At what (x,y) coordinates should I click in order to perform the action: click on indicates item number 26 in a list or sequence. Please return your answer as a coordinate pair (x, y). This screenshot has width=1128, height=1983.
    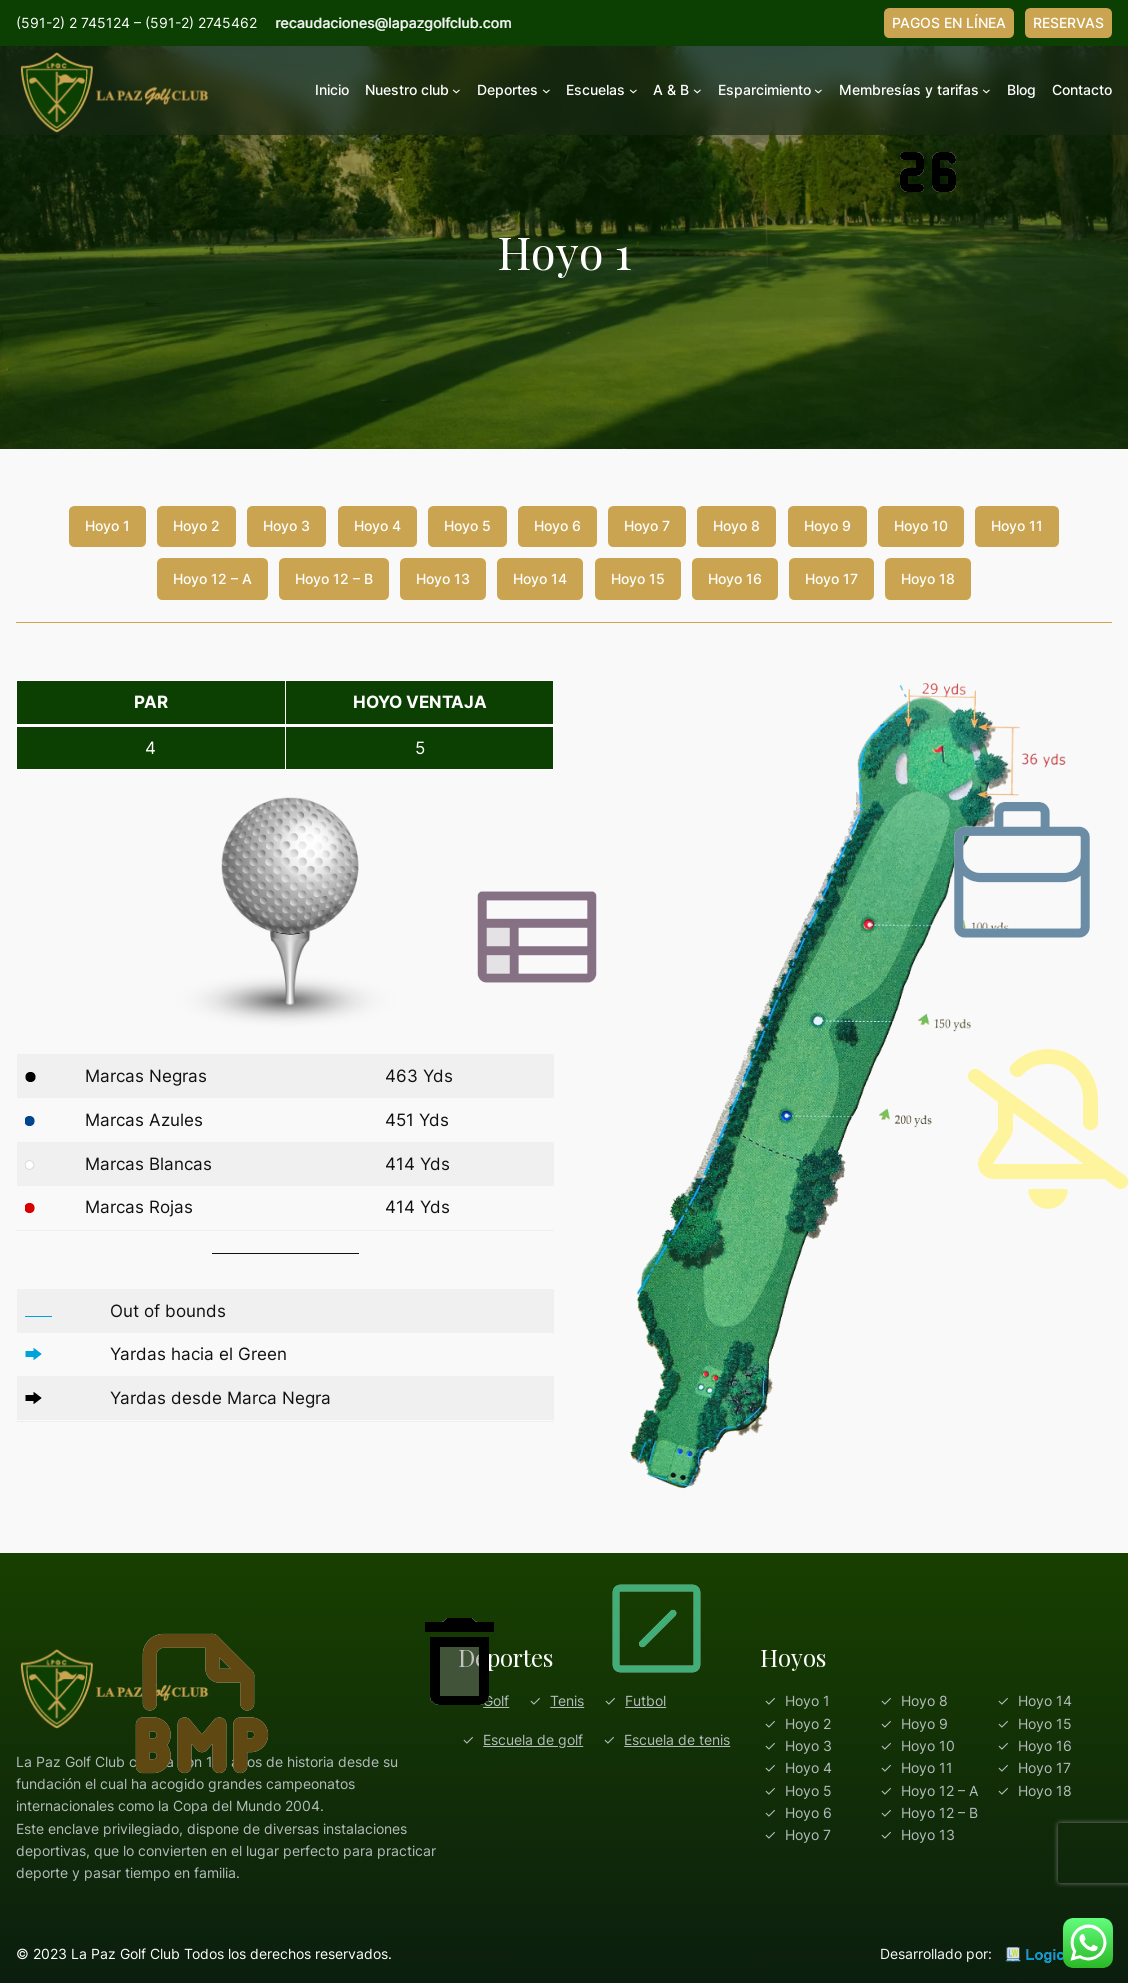
    Looking at the image, I should click on (928, 172).